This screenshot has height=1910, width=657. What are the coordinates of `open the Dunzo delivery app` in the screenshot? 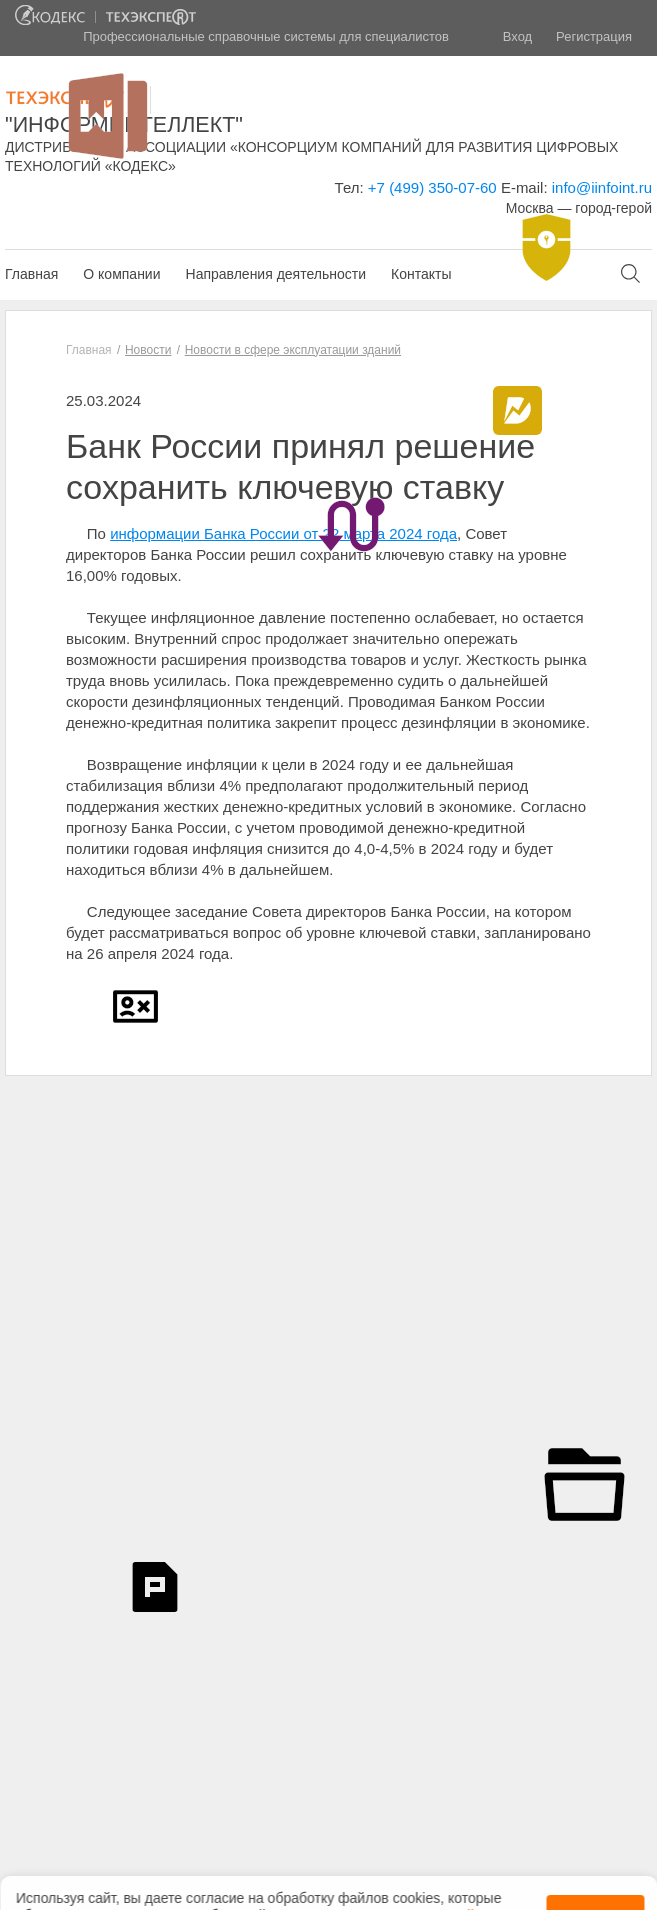 It's located at (517, 410).